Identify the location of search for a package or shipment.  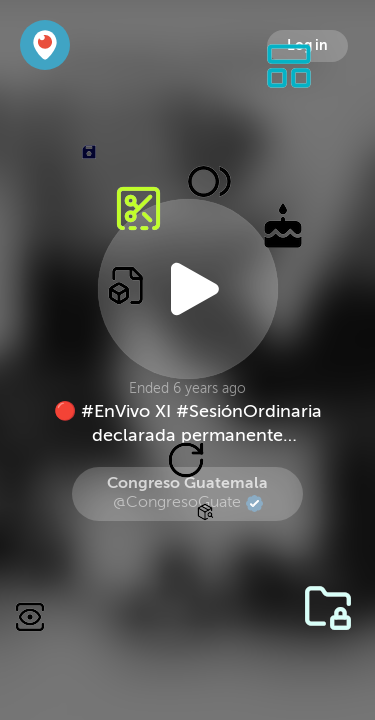
(205, 512).